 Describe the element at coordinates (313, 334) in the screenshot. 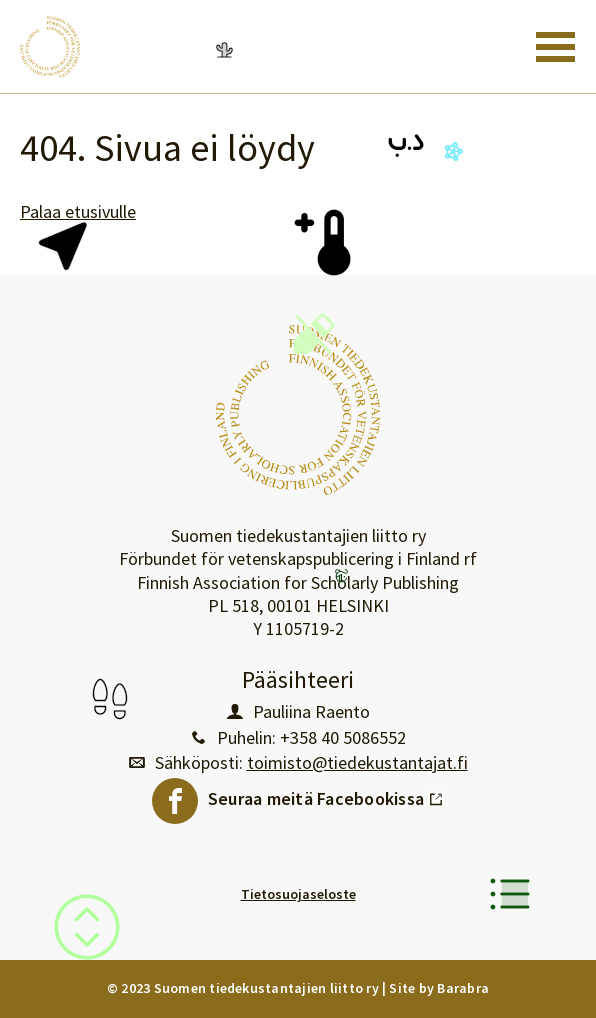

I see `editing is disabled or unavailable` at that location.